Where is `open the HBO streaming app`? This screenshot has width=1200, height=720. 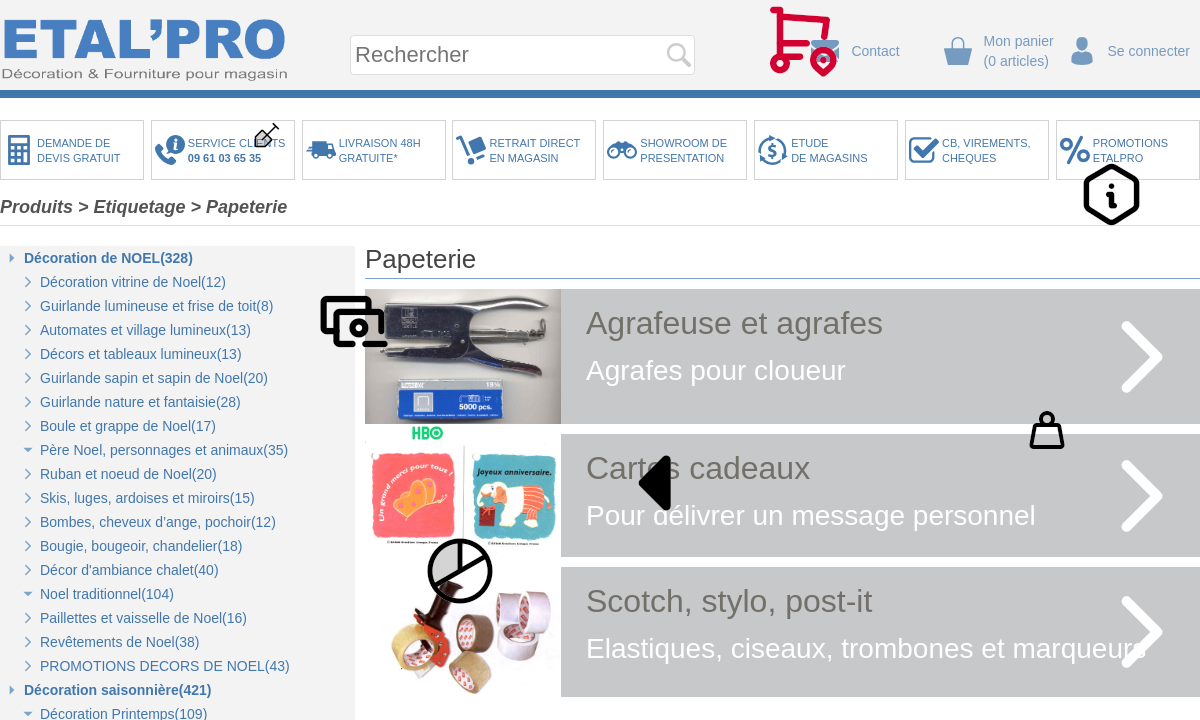 open the HBO streaming app is located at coordinates (427, 433).